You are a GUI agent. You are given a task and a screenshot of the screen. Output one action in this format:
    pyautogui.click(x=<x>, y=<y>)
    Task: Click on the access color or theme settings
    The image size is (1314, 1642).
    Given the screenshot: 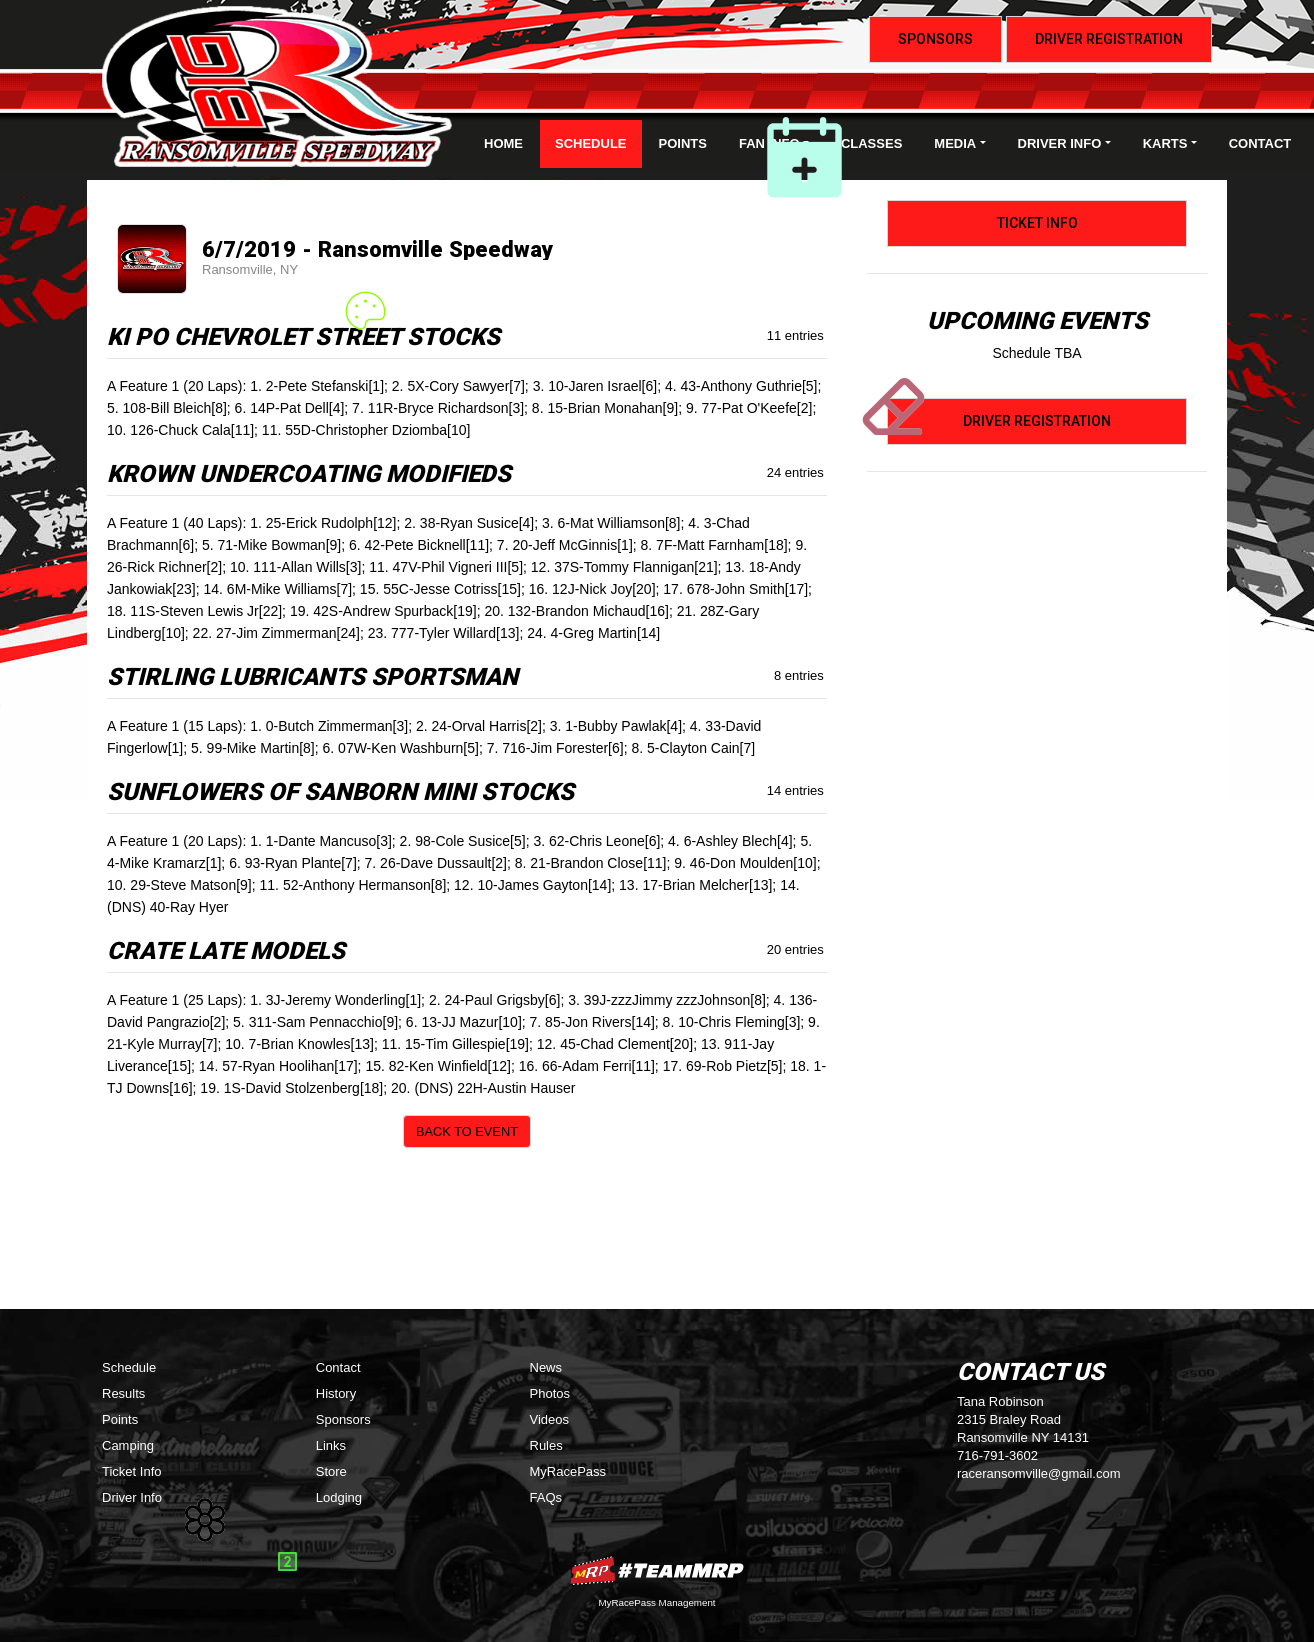 What is the action you would take?
    pyautogui.click(x=365, y=311)
    